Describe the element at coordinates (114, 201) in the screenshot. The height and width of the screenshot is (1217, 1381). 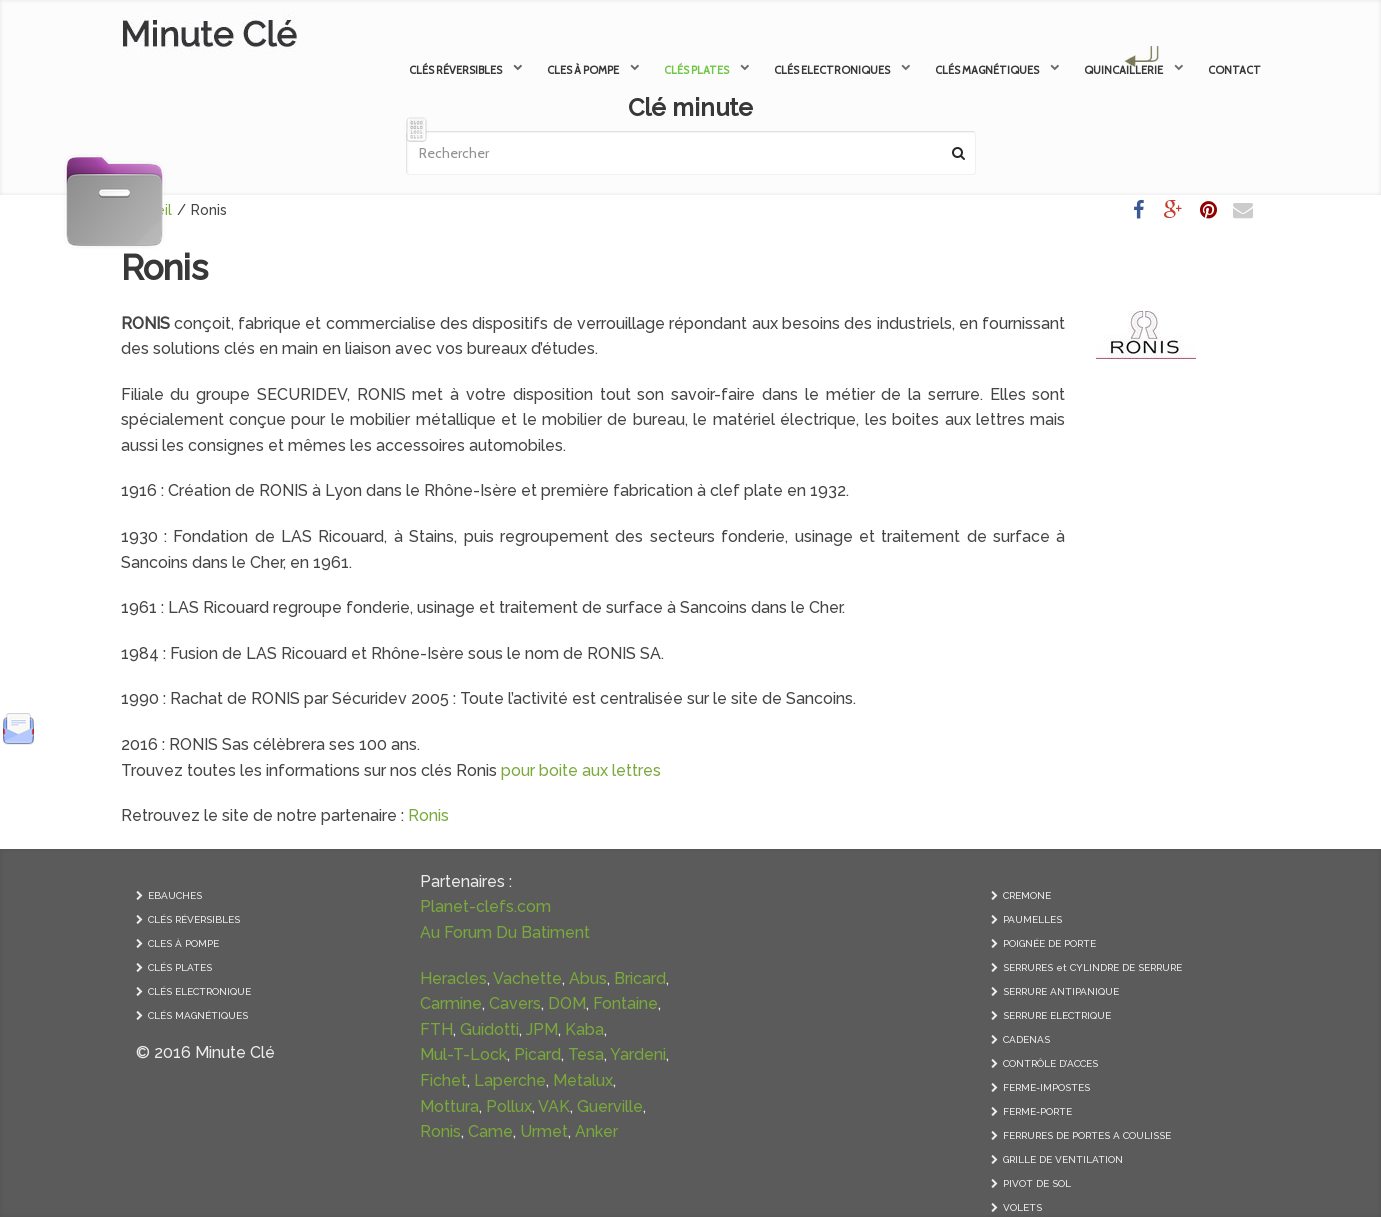
I see `open the file manager application` at that location.